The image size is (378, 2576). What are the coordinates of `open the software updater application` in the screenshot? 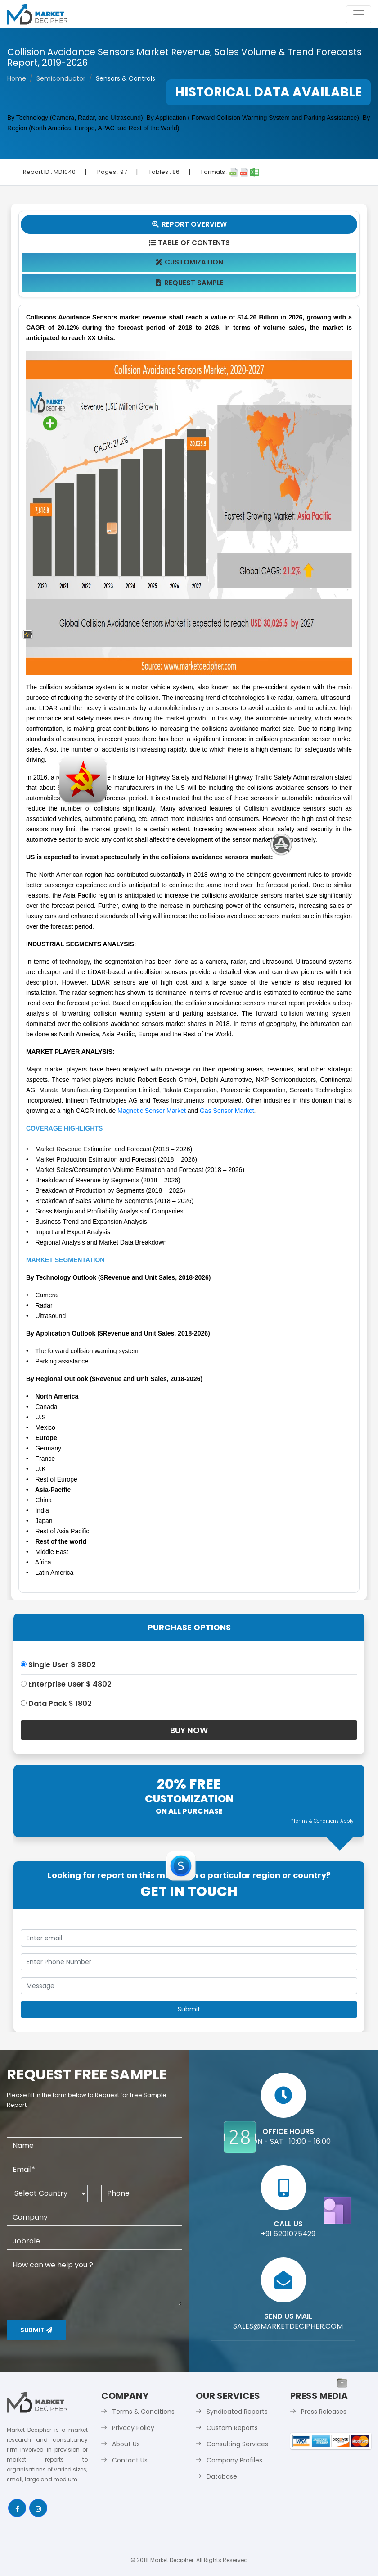 It's located at (281, 844).